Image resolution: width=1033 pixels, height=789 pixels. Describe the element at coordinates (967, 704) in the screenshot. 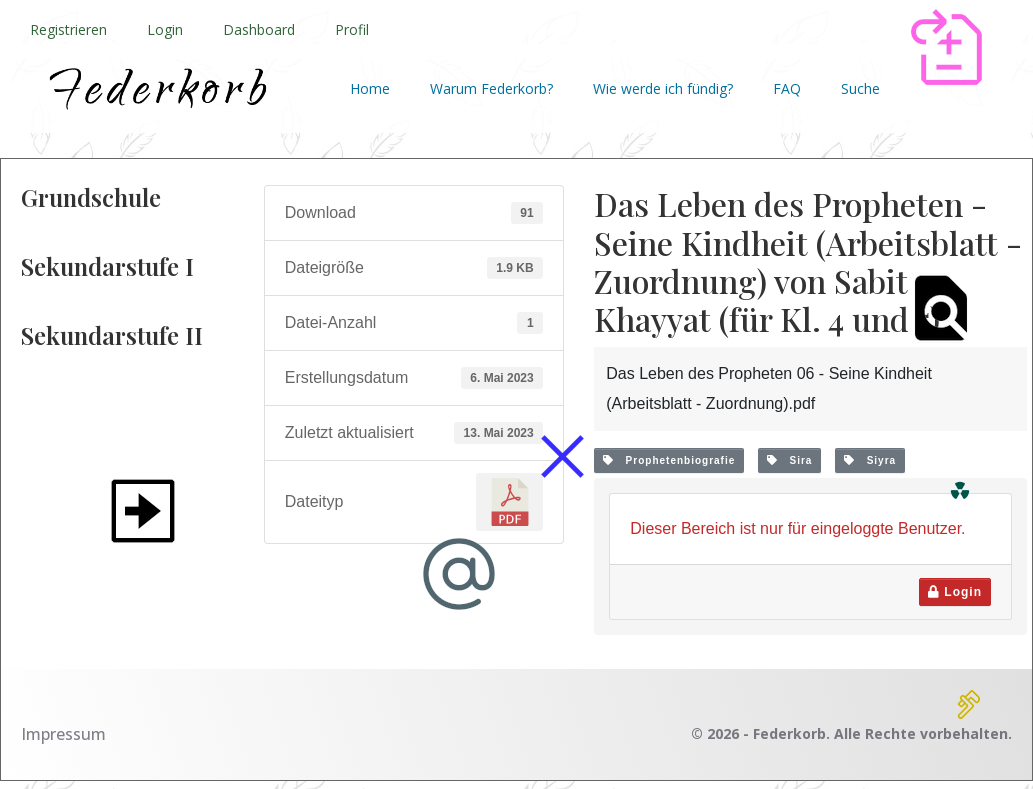

I see `access plumbing or maintenance tools` at that location.